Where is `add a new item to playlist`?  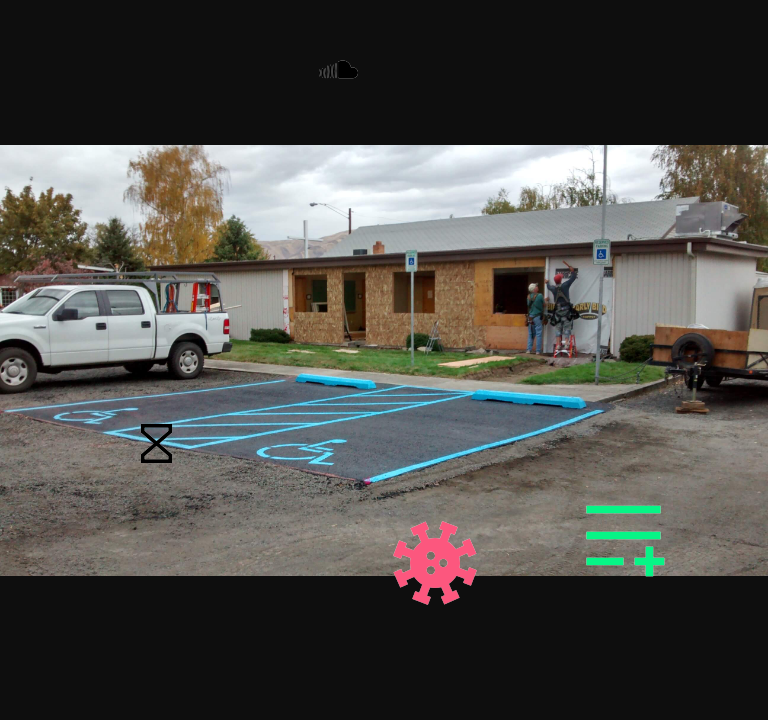
add a new item to playlist is located at coordinates (623, 535).